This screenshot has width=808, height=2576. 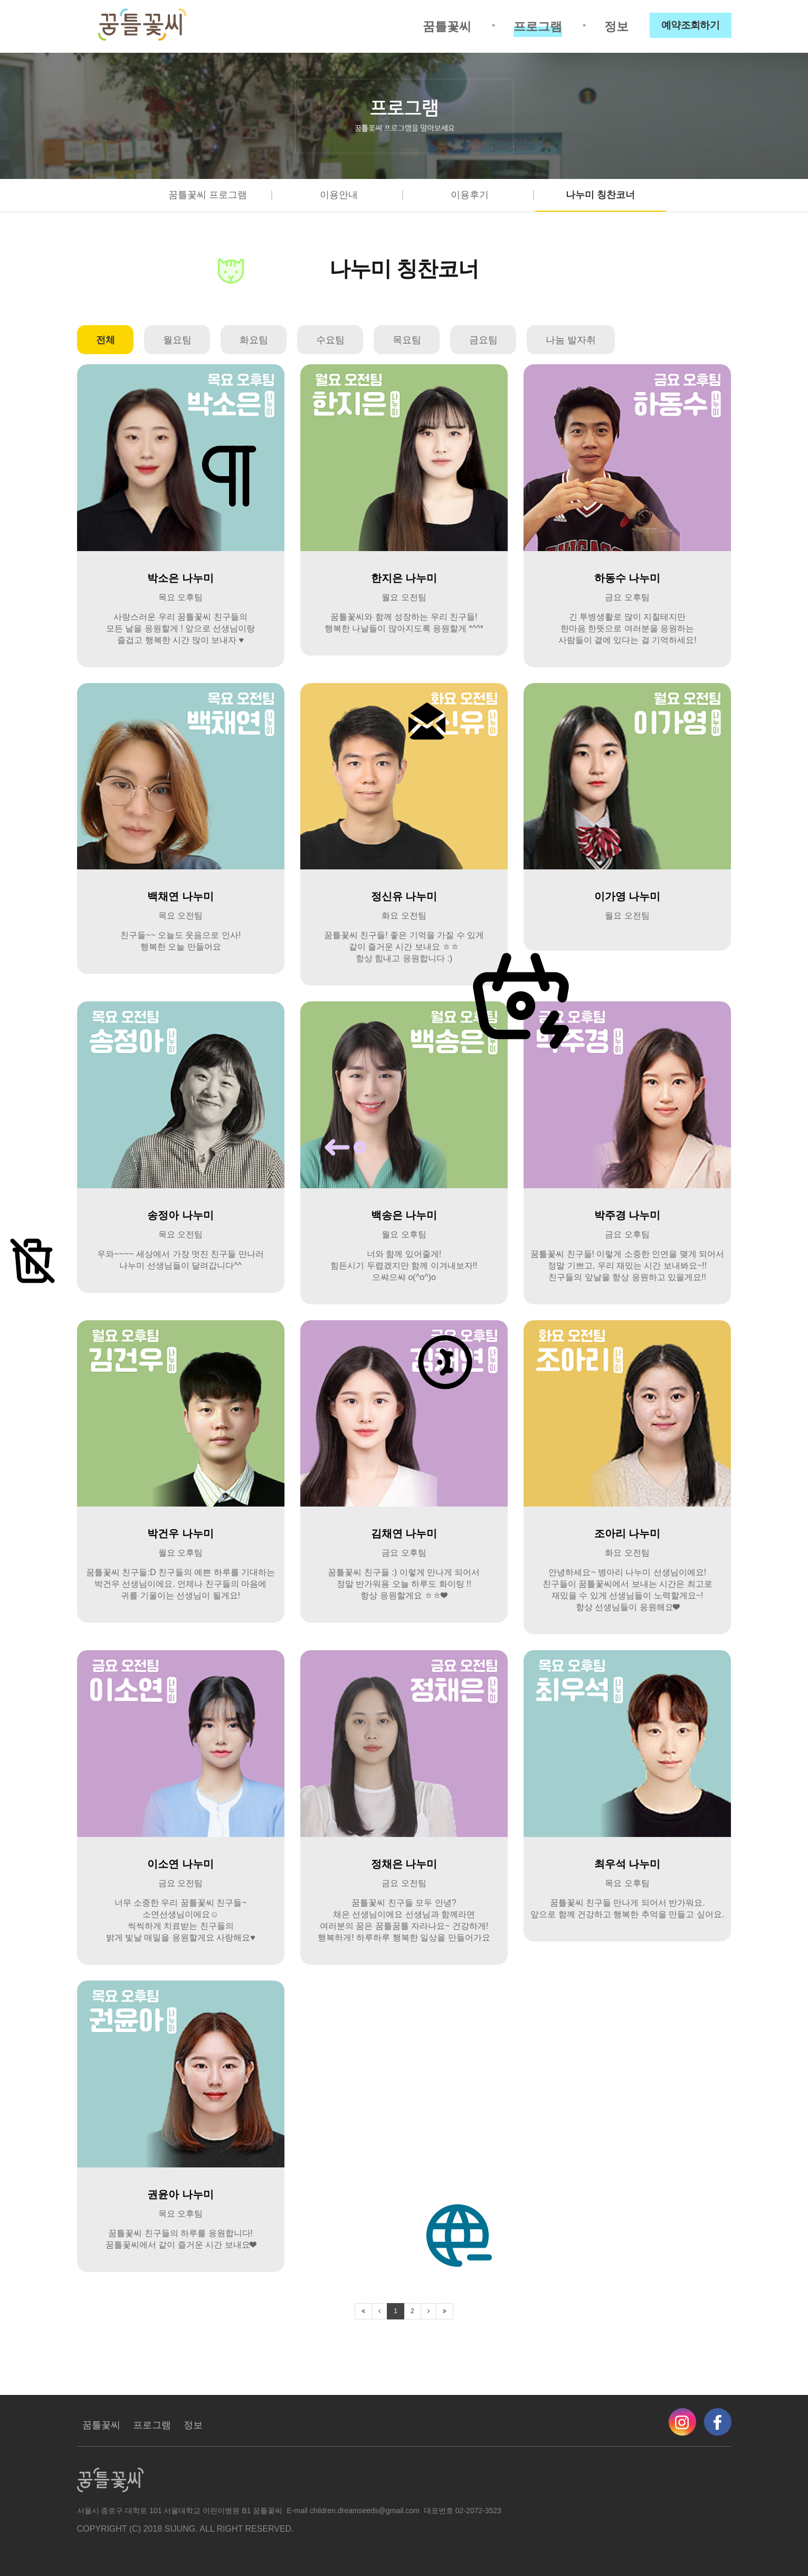 I want to click on view pet or animal-related content, so click(x=231, y=270).